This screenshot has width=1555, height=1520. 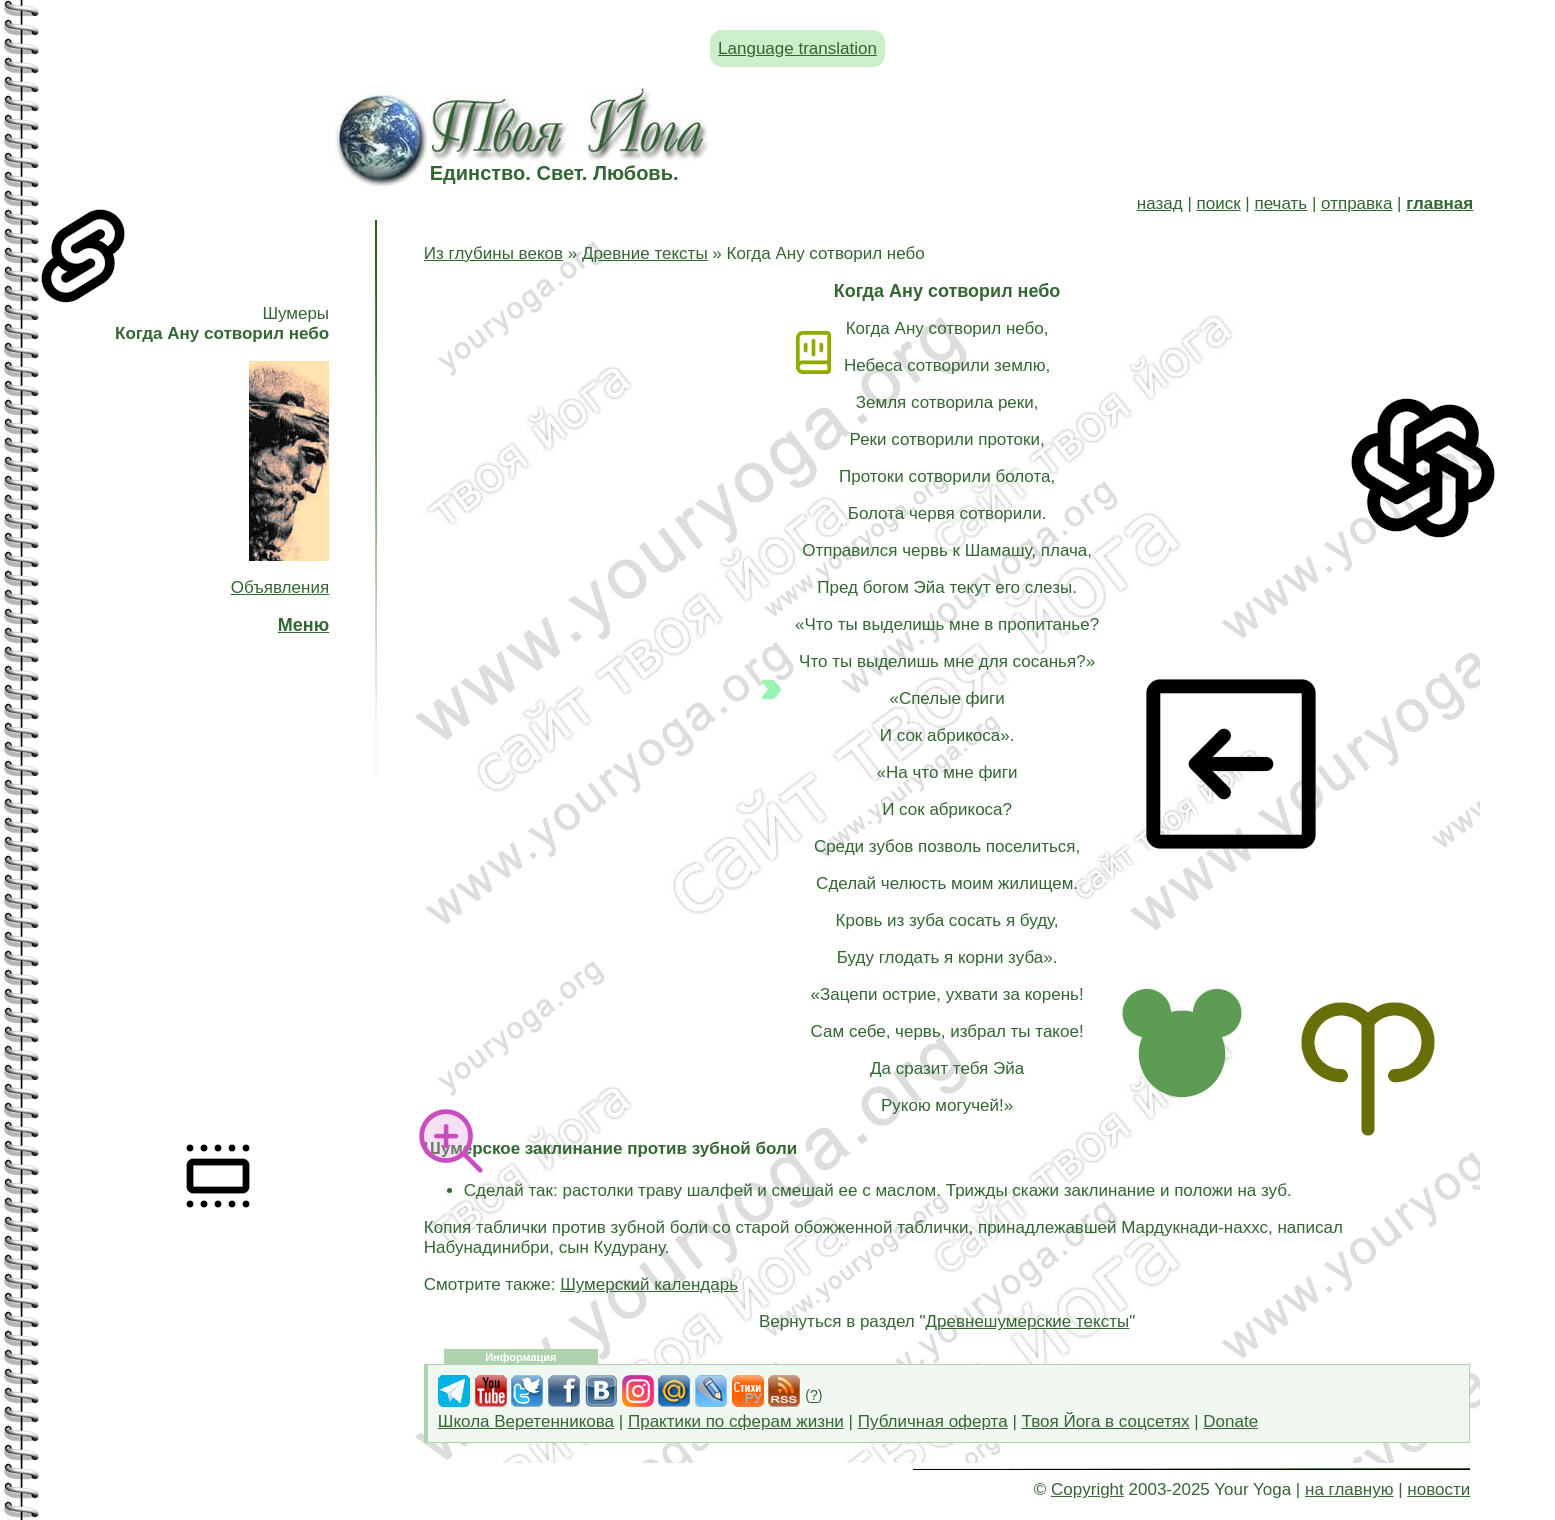 What do you see at coordinates (218, 1176) in the screenshot?
I see `insert a content section or block` at bounding box center [218, 1176].